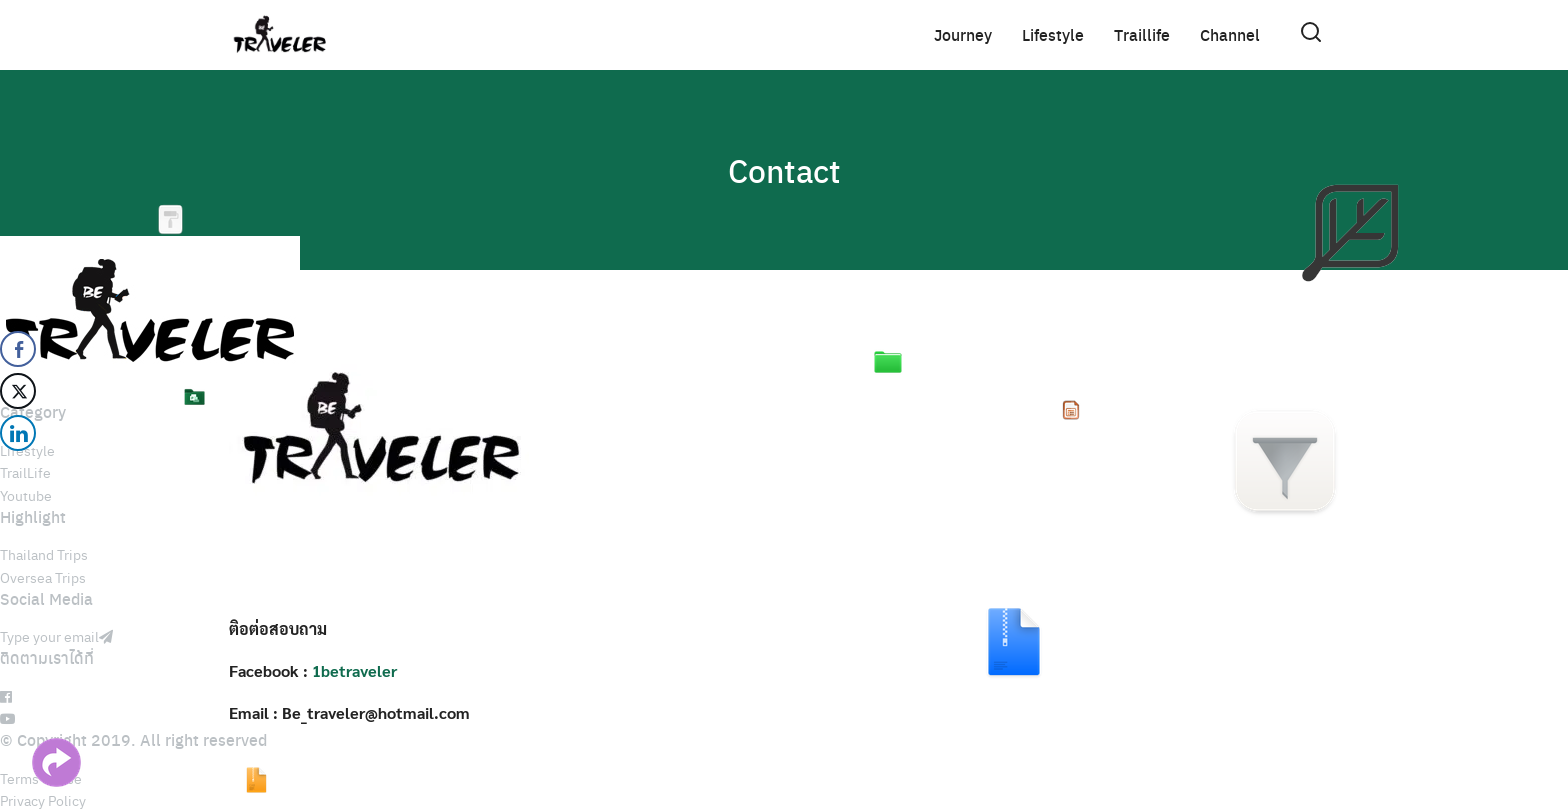 The height and width of the screenshot is (812, 1568). What do you see at coordinates (1350, 233) in the screenshot?
I see `enable power saving or eco mode` at bounding box center [1350, 233].